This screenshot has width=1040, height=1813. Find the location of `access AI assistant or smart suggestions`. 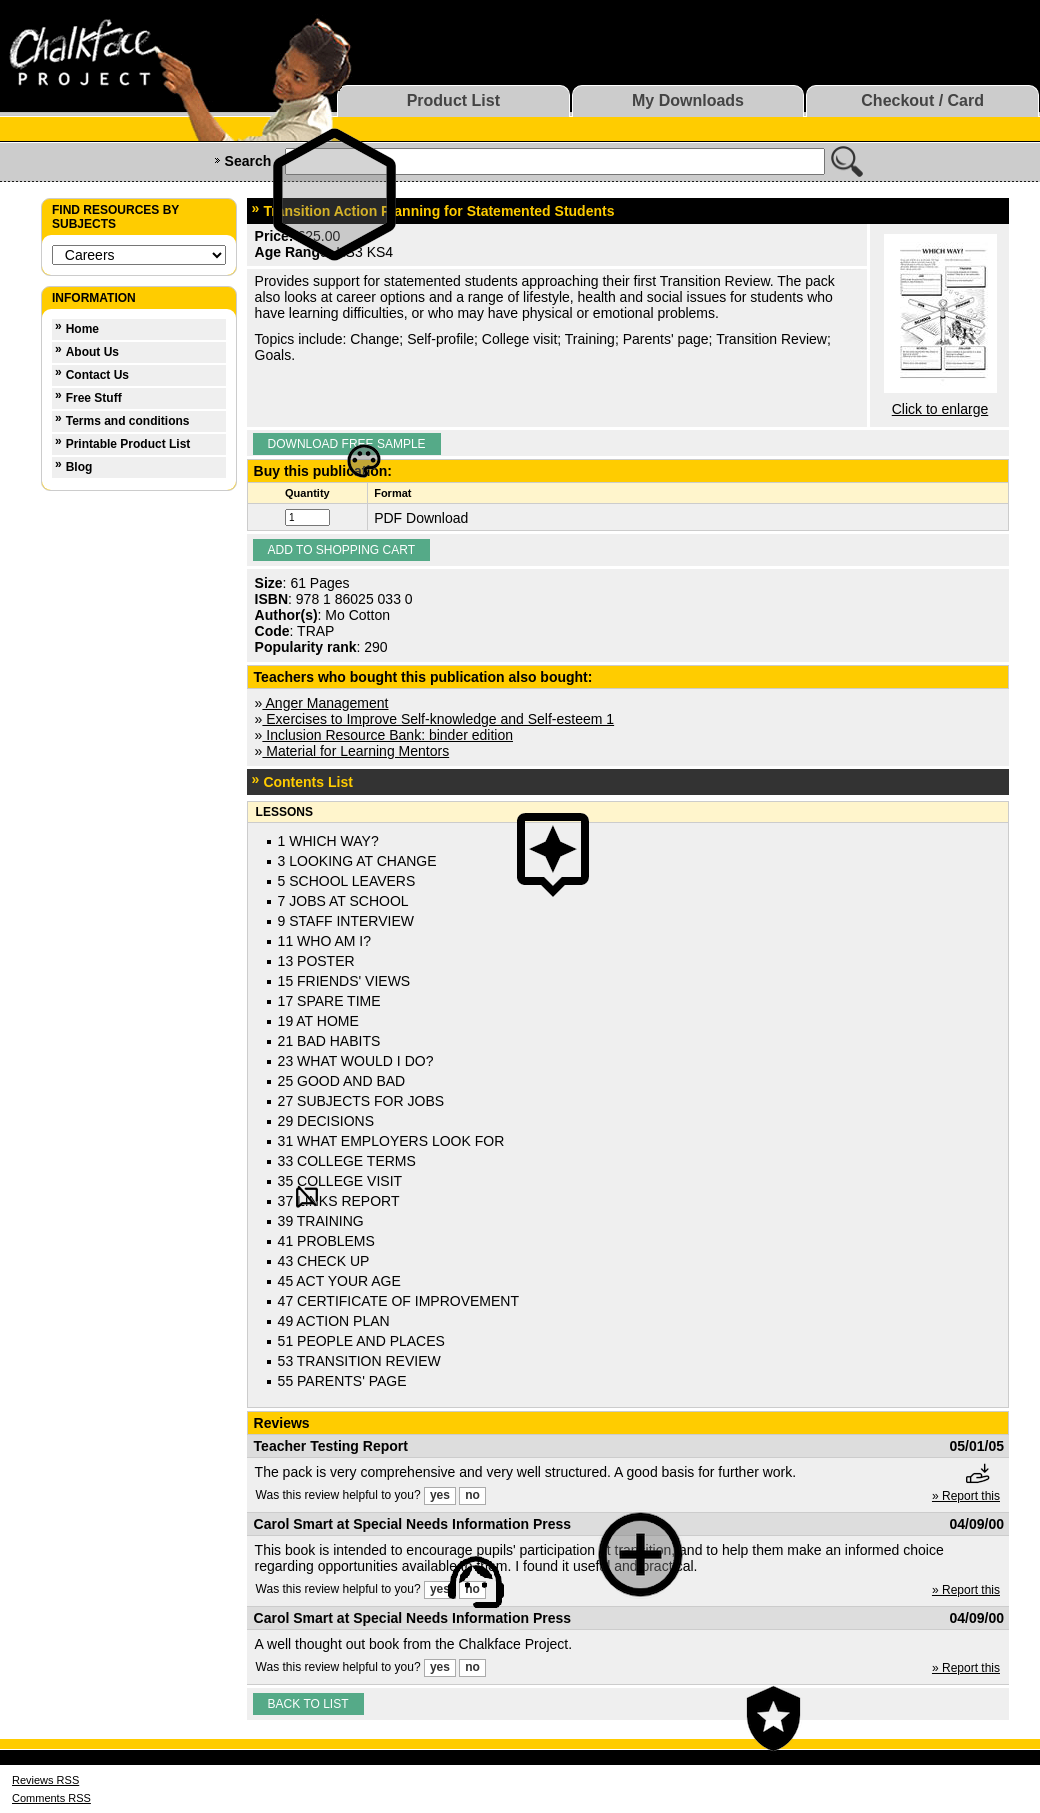

access AI assistant or smart suggestions is located at coordinates (553, 853).